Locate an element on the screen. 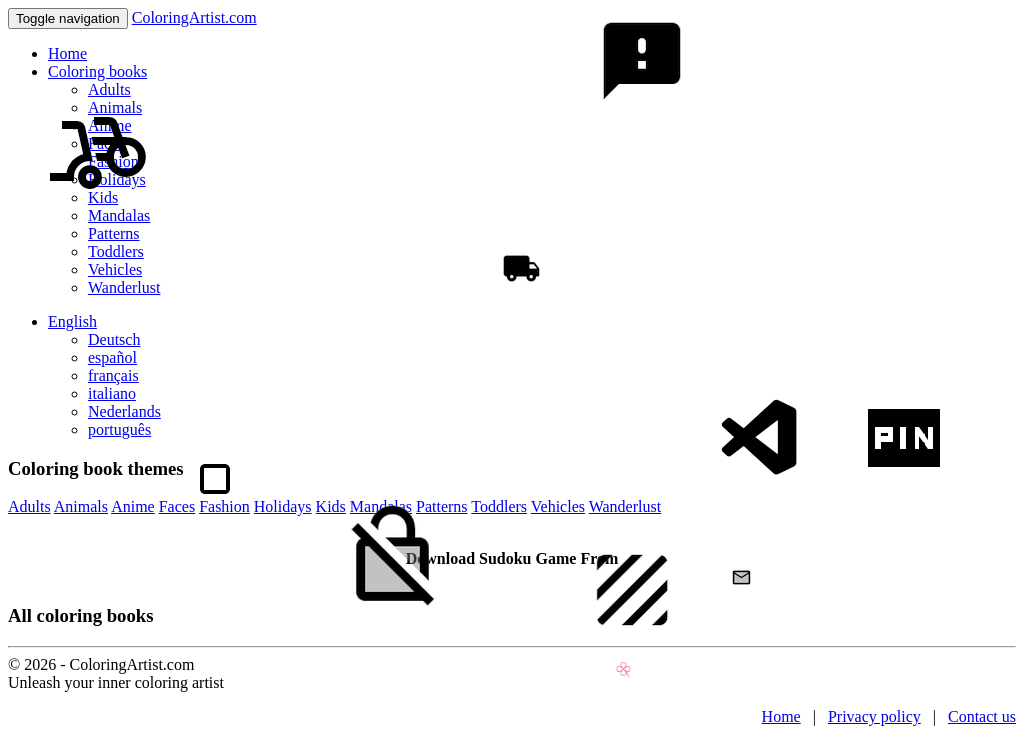 Image resolution: width=1024 pixels, height=742 pixels. view bike and scooter rental options is located at coordinates (98, 153).